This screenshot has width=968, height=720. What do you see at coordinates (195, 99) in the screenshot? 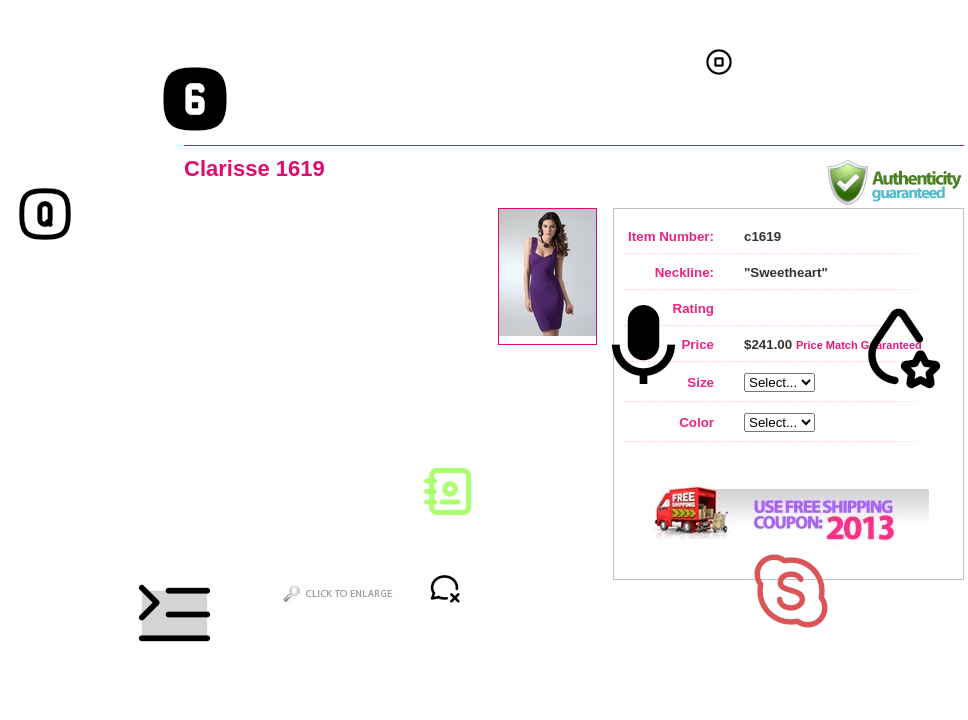
I see `indicates step 6 in a multi-step process` at bounding box center [195, 99].